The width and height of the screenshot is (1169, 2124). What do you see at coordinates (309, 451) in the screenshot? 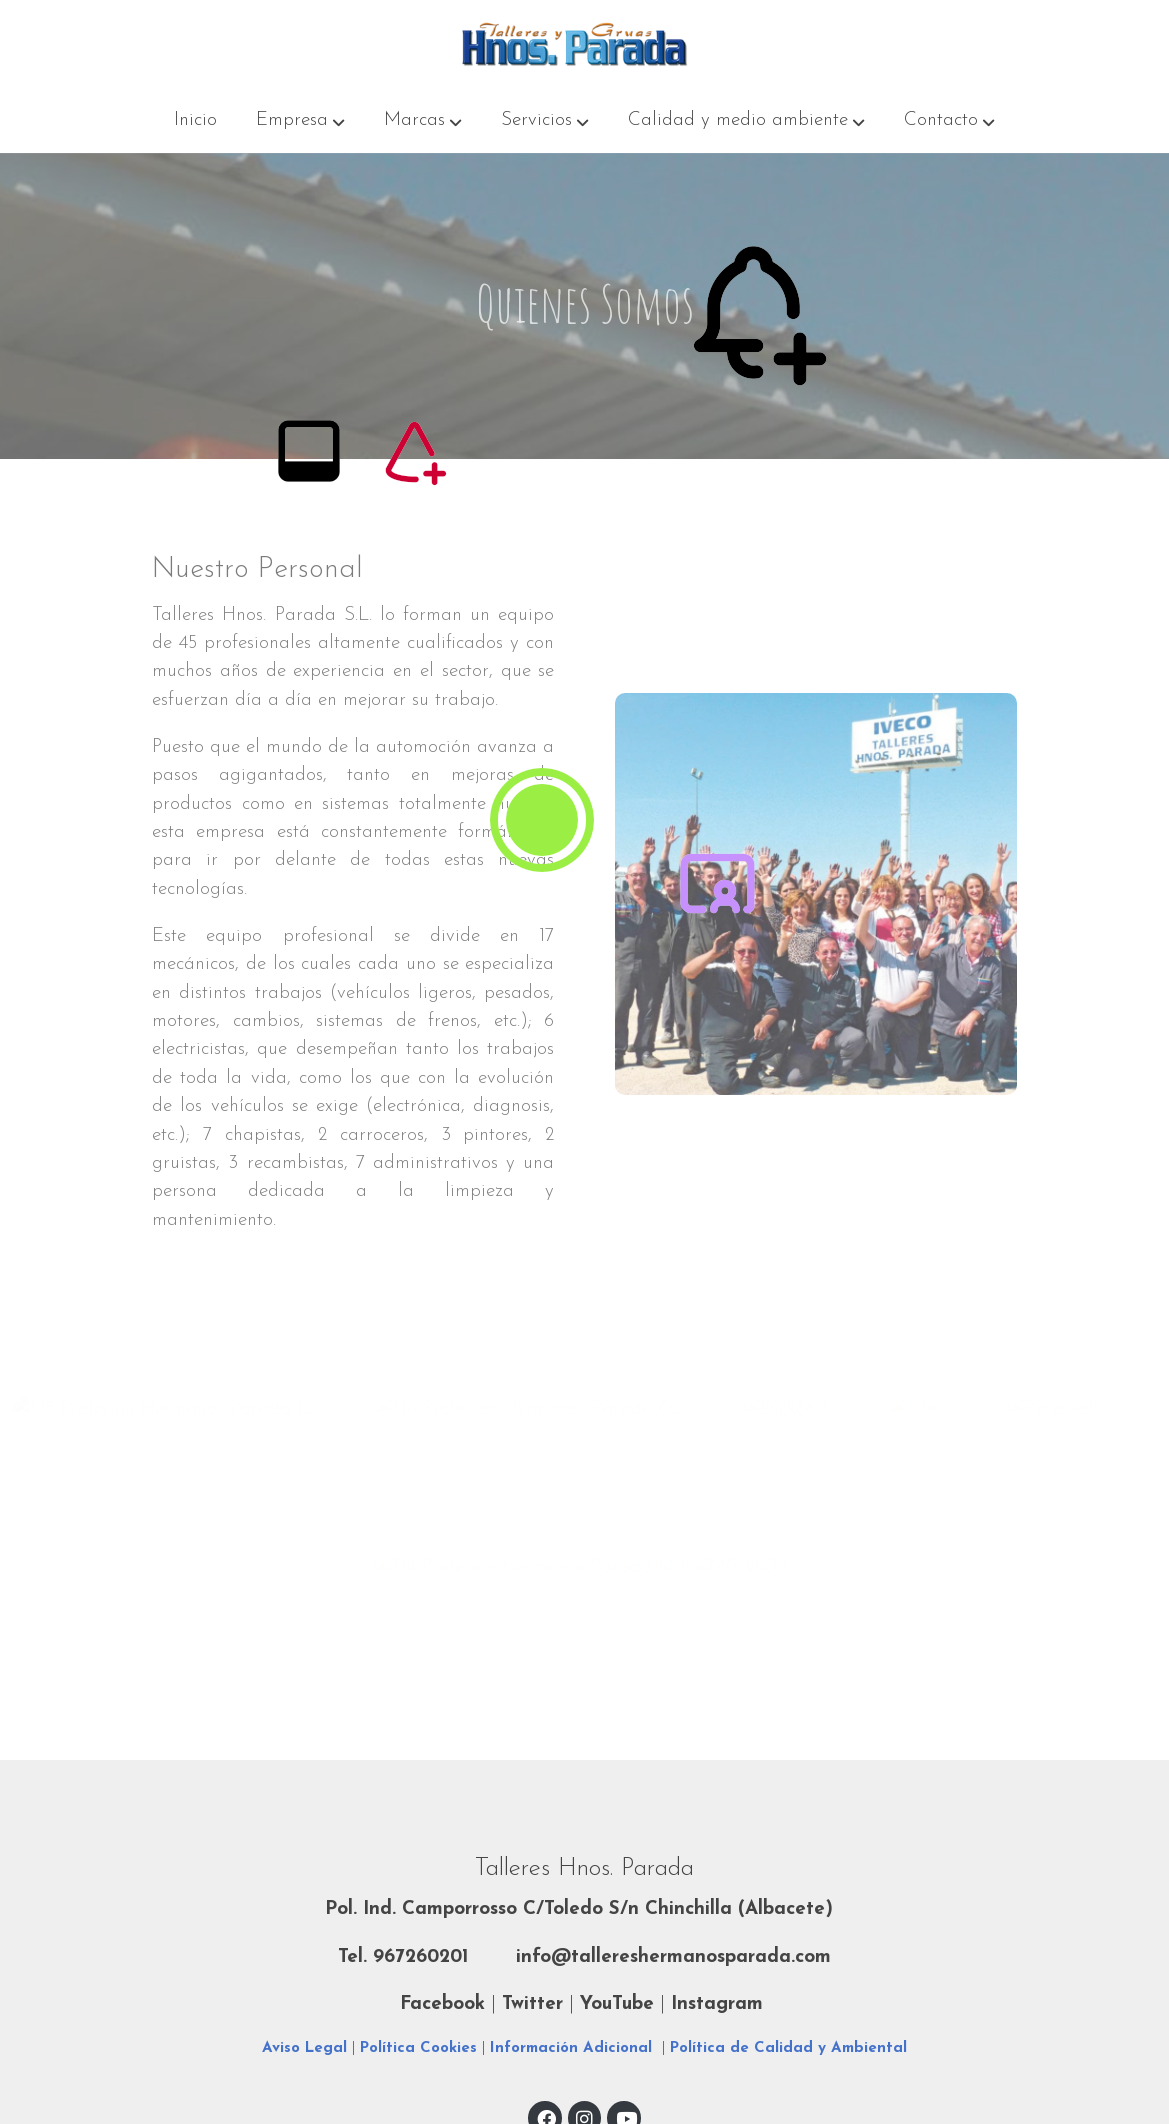
I see `toggle bottom navigation bar visibility` at bounding box center [309, 451].